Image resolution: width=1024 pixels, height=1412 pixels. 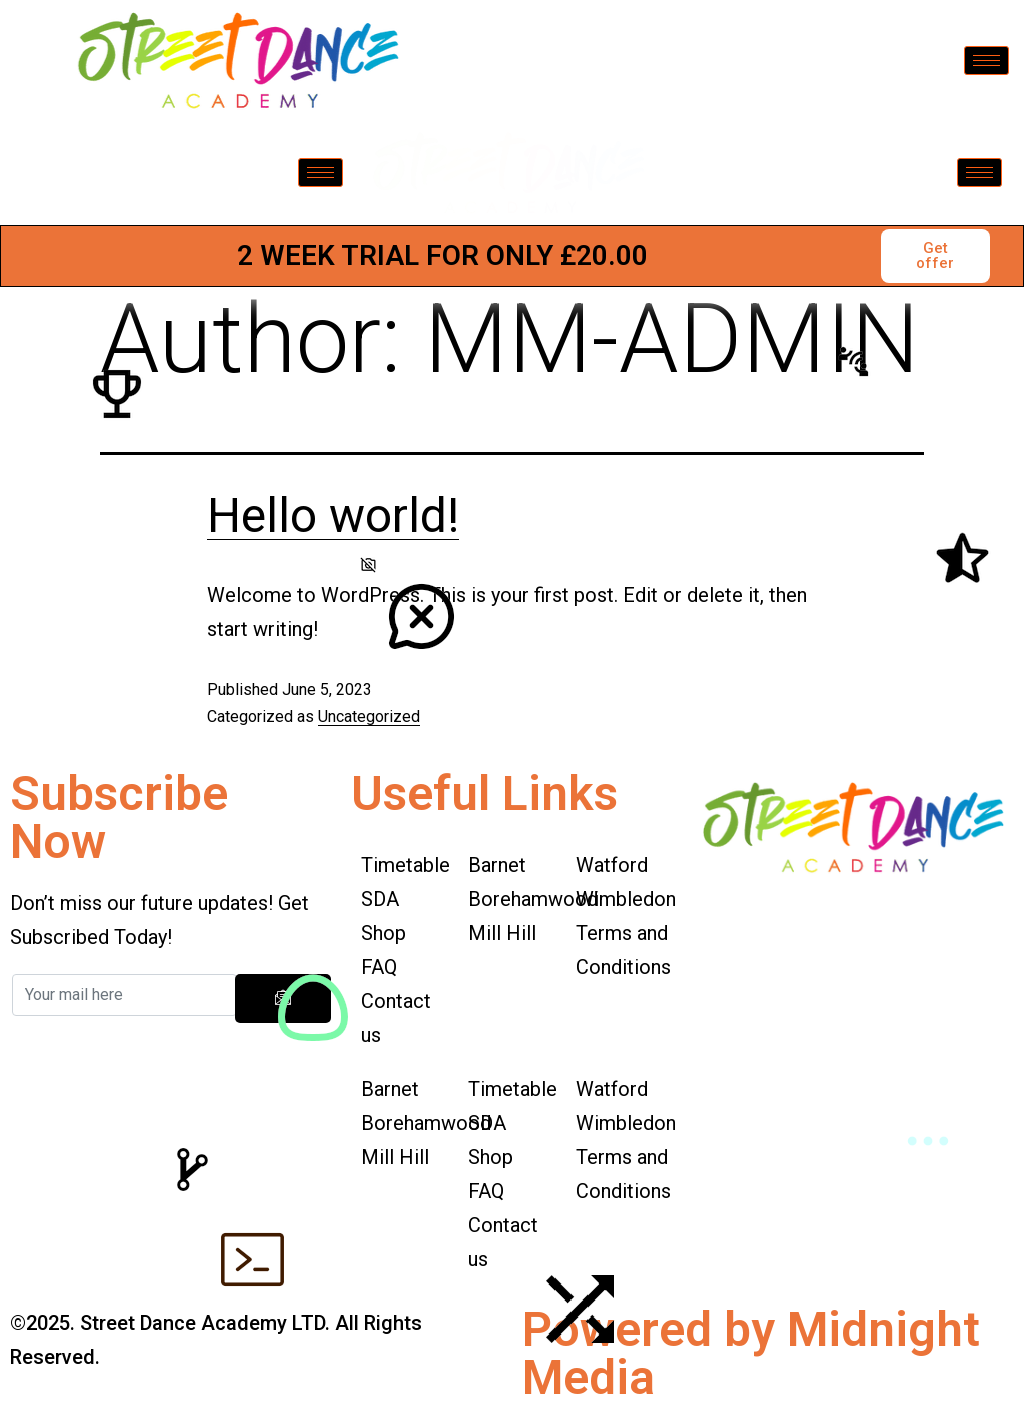 I want to click on access more options or actions, so click(x=928, y=1141).